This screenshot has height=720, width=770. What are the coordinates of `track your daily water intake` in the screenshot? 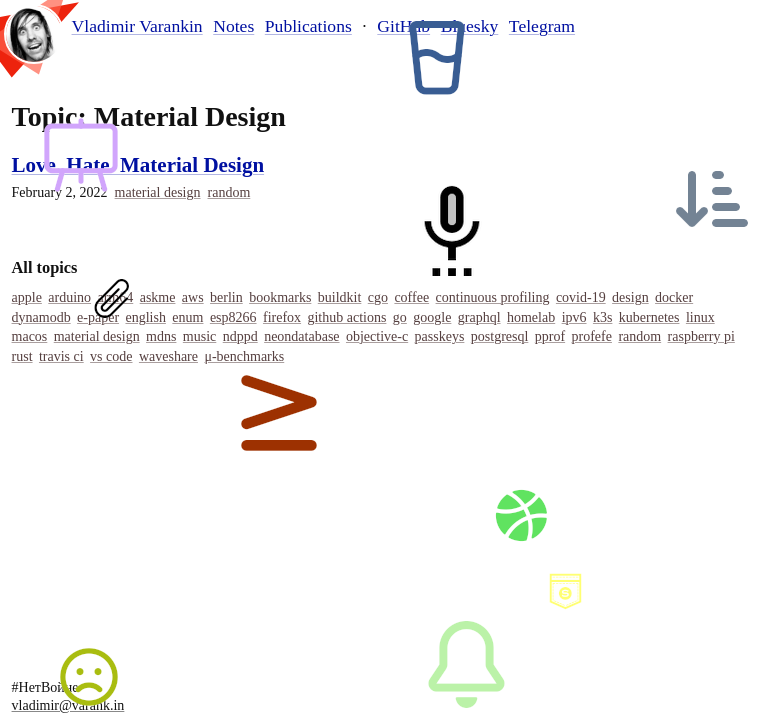 It's located at (437, 56).